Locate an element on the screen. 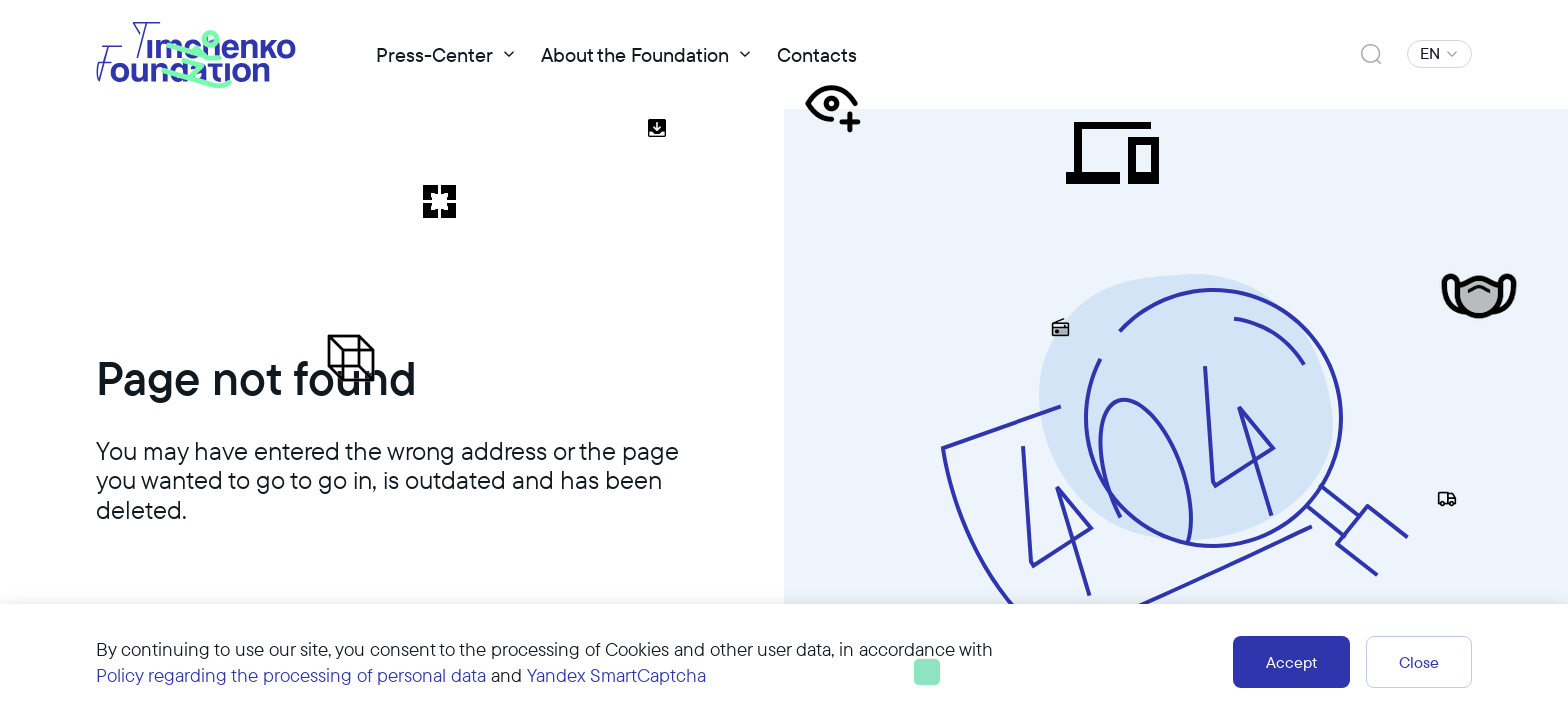  indicates face mask required is located at coordinates (1479, 296).